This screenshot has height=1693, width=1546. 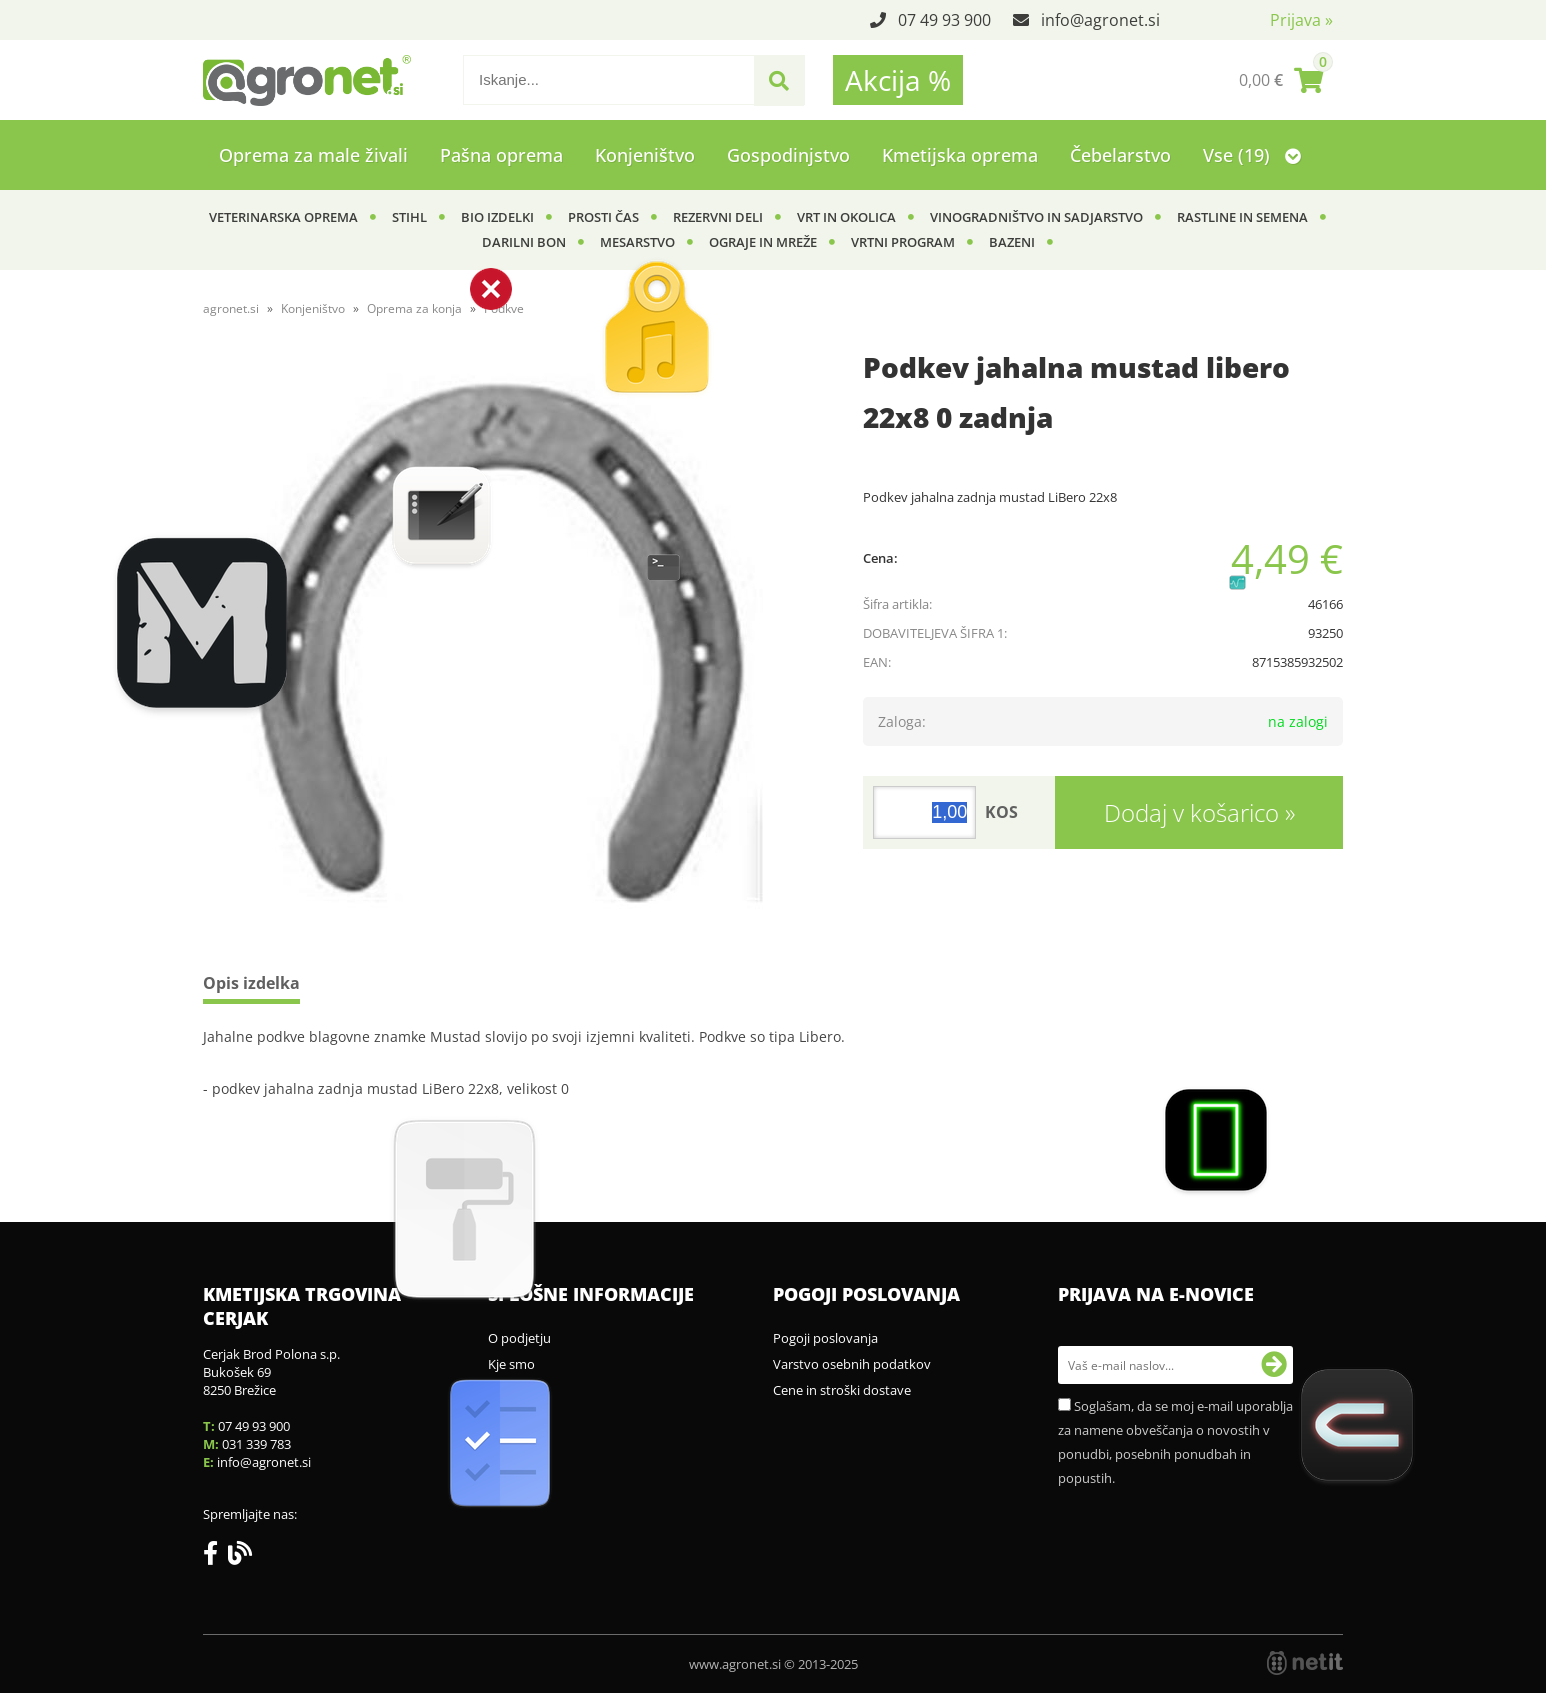 What do you see at coordinates (441, 515) in the screenshot?
I see `open tablet input settings` at bounding box center [441, 515].